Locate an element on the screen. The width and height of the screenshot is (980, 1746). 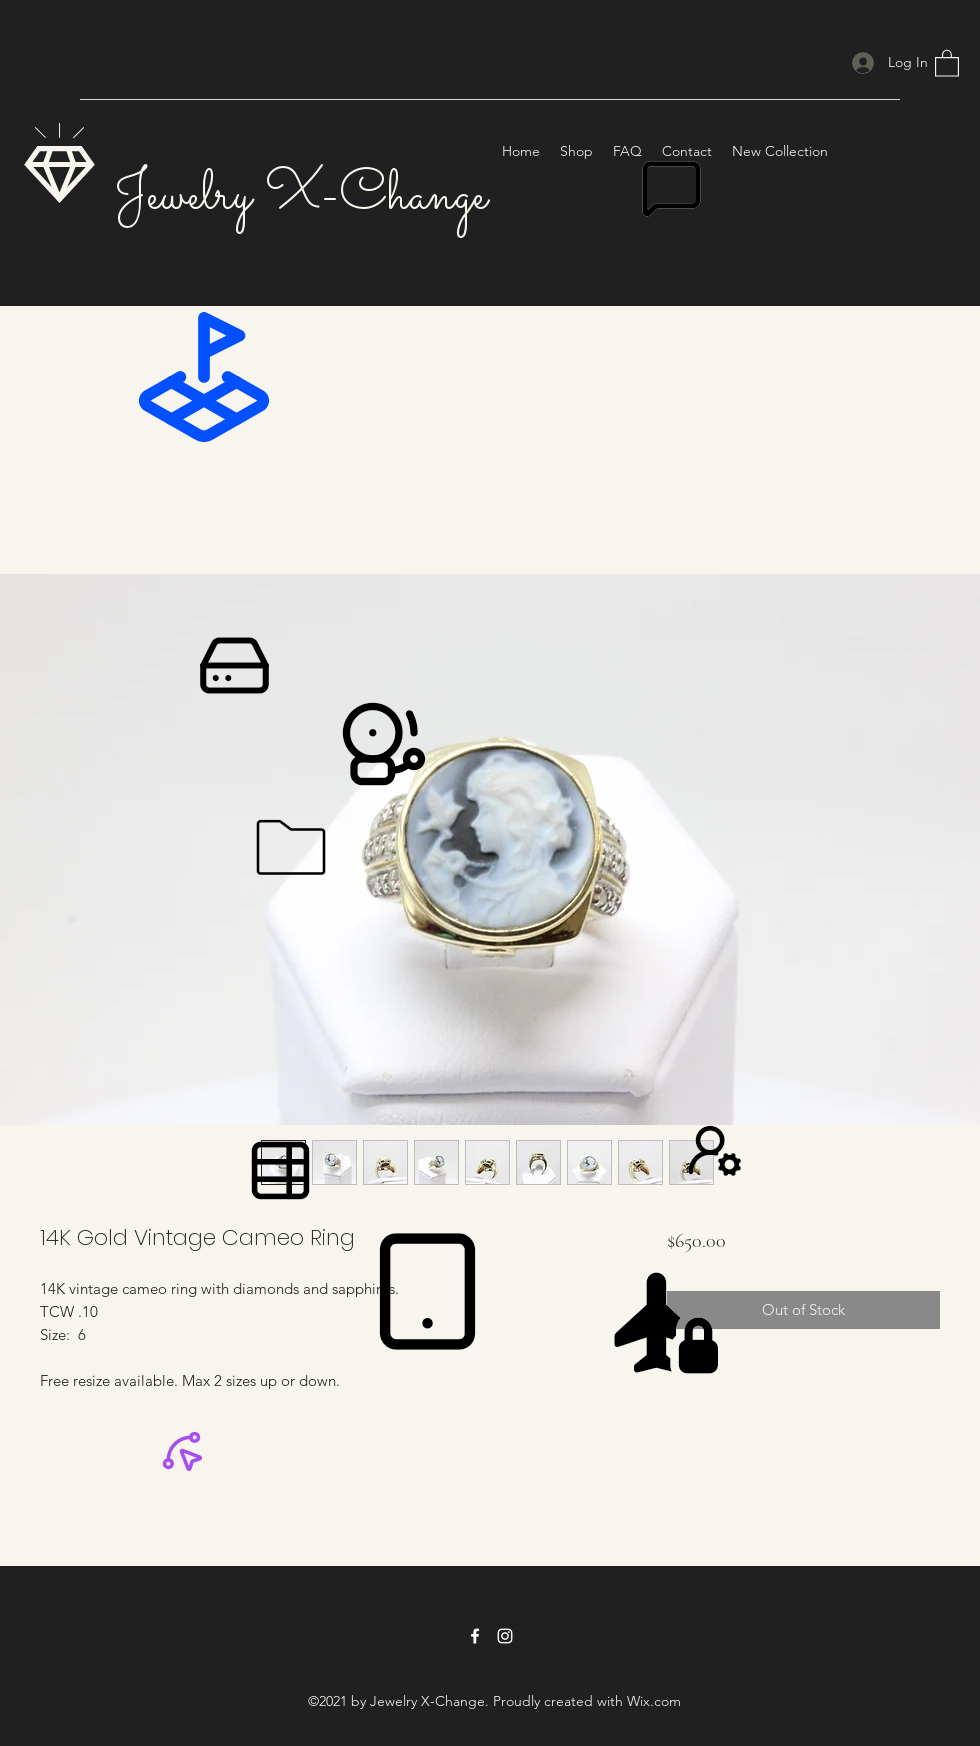
airplane mode is locked or restricted is located at coordinates (662, 1323).